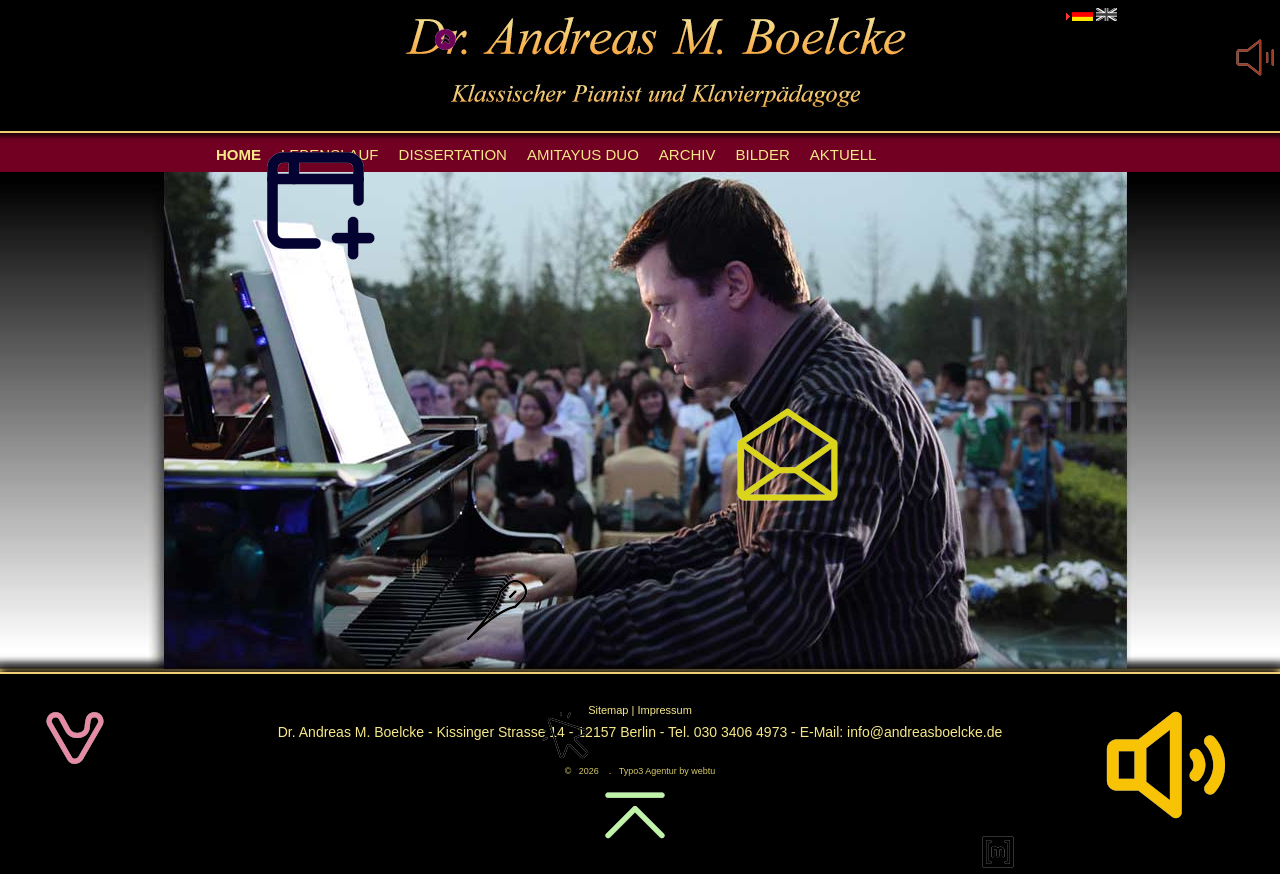 Image resolution: width=1280 pixels, height=874 pixels. I want to click on open vivaldi browser, so click(75, 738).